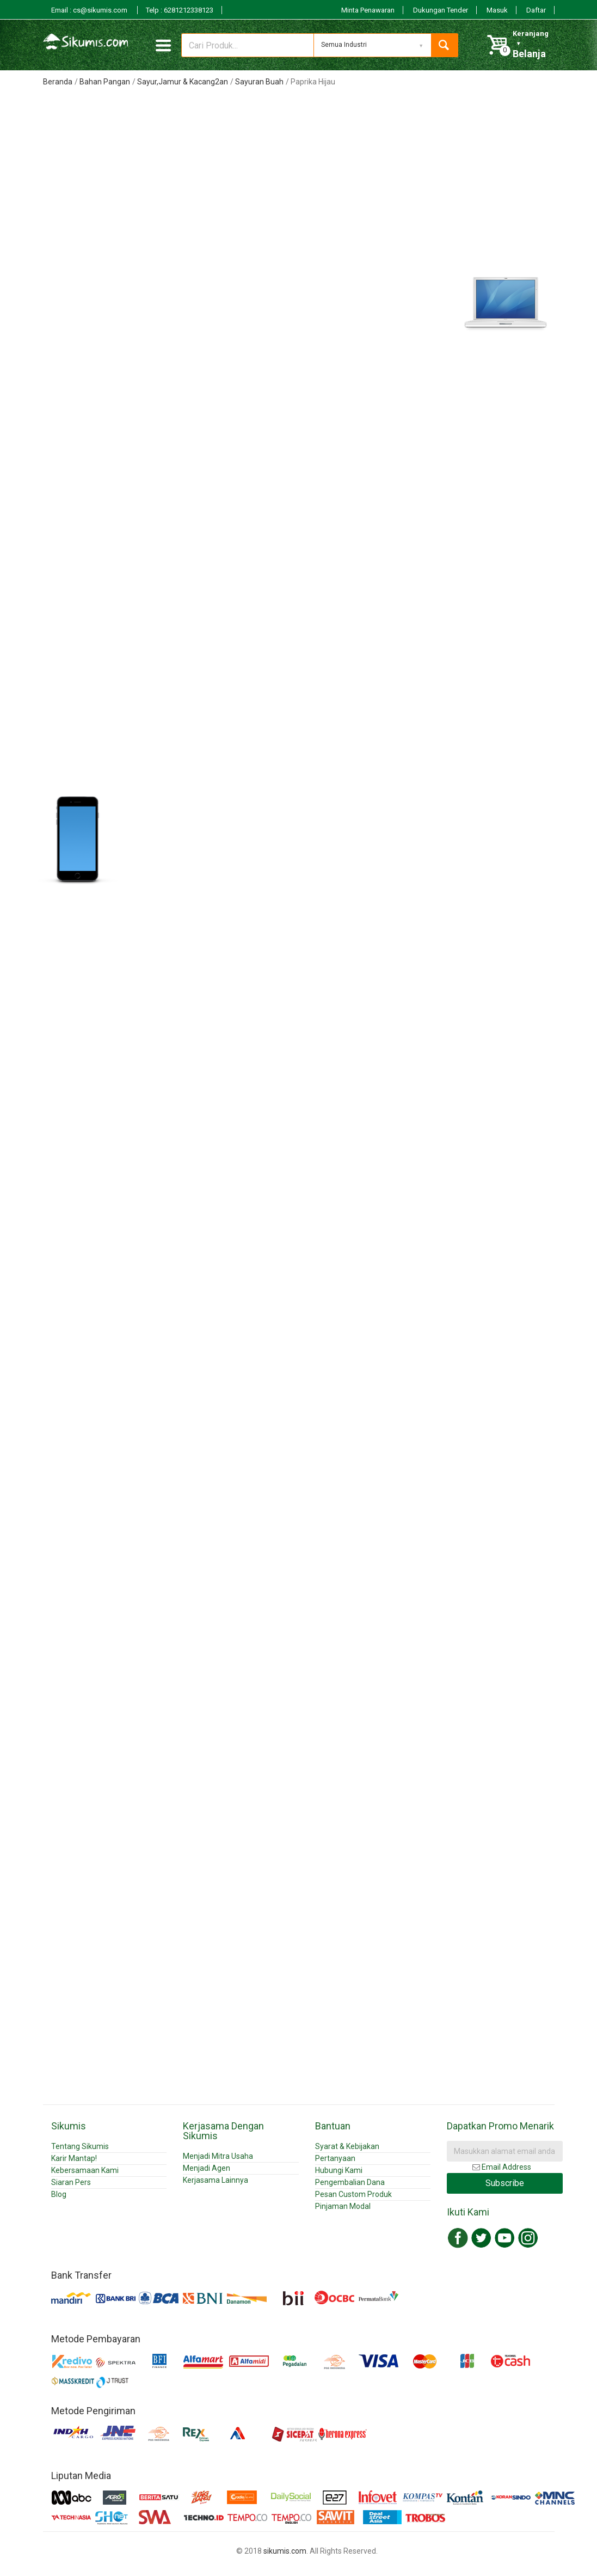  Describe the element at coordinates (77, 840) in the screenshot. I see `indicates a connected iPhone device` at that location.